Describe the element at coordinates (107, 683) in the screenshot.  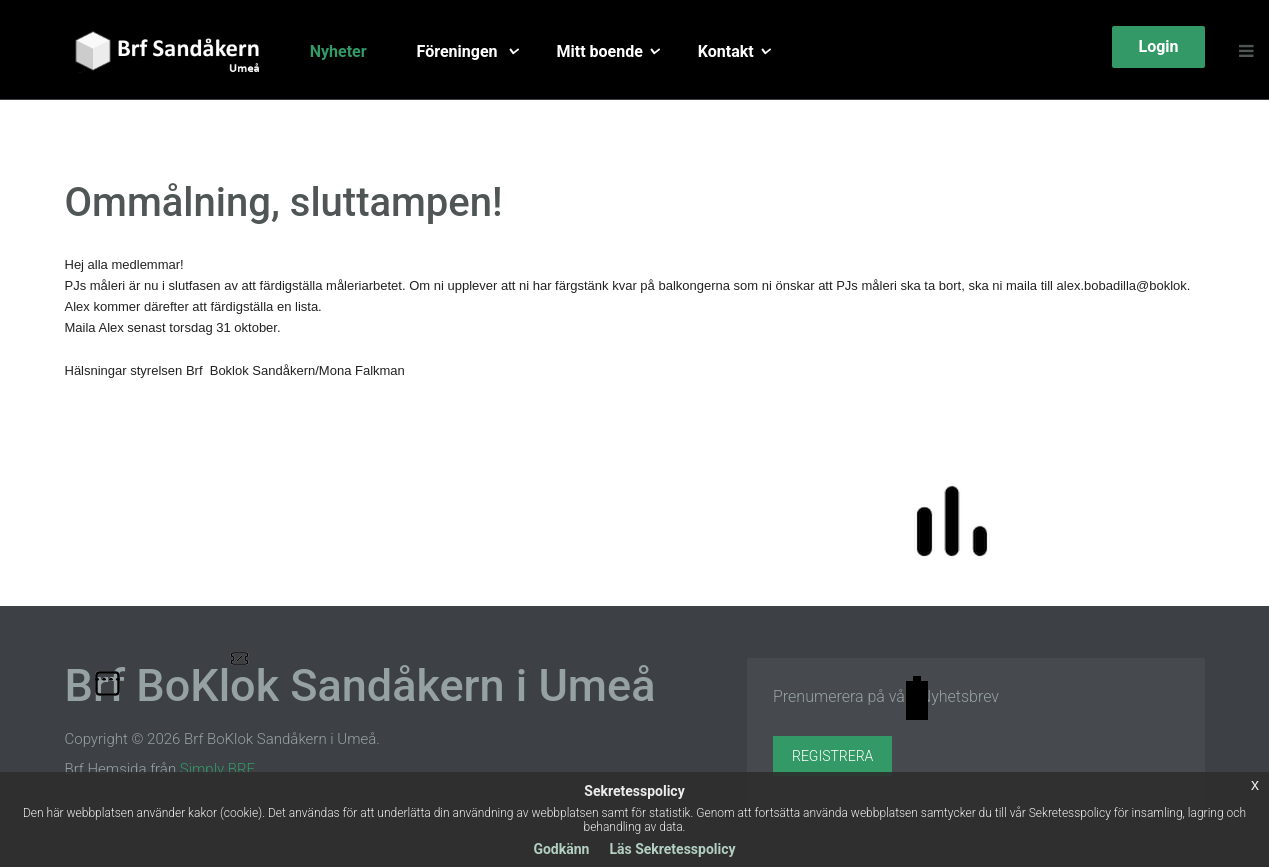
I see `toggle navbar visibility off` at that location.